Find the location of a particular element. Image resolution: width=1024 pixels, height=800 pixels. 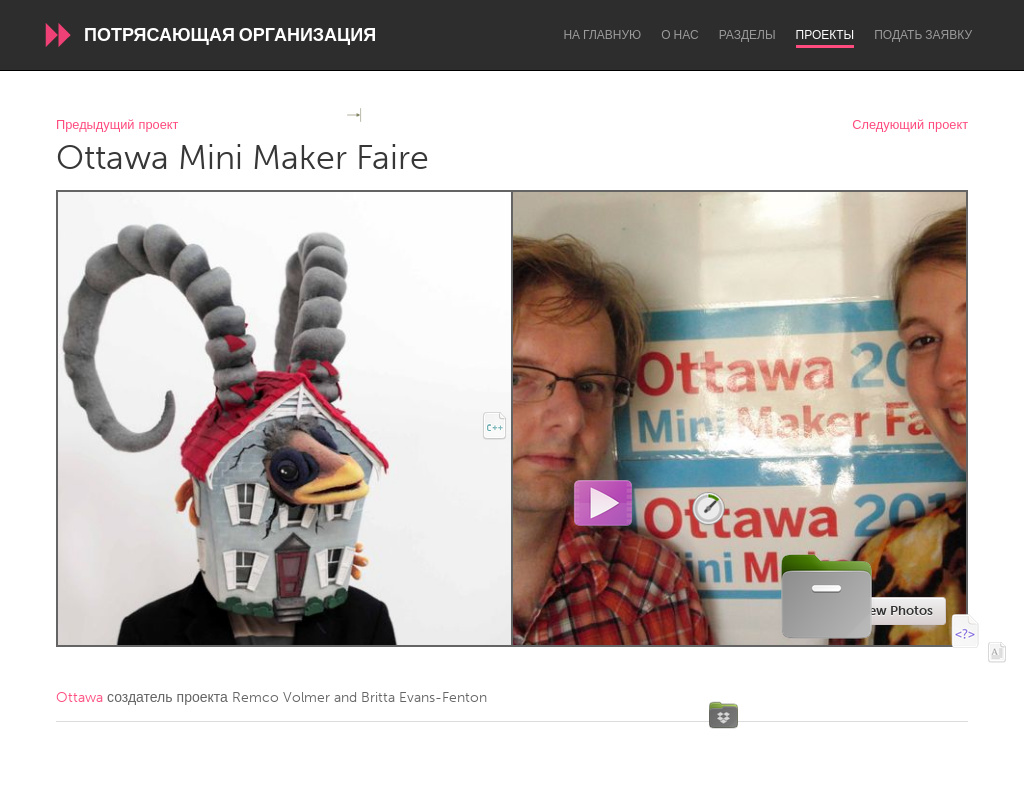

open the video player app is located at coordinates (603, 503).